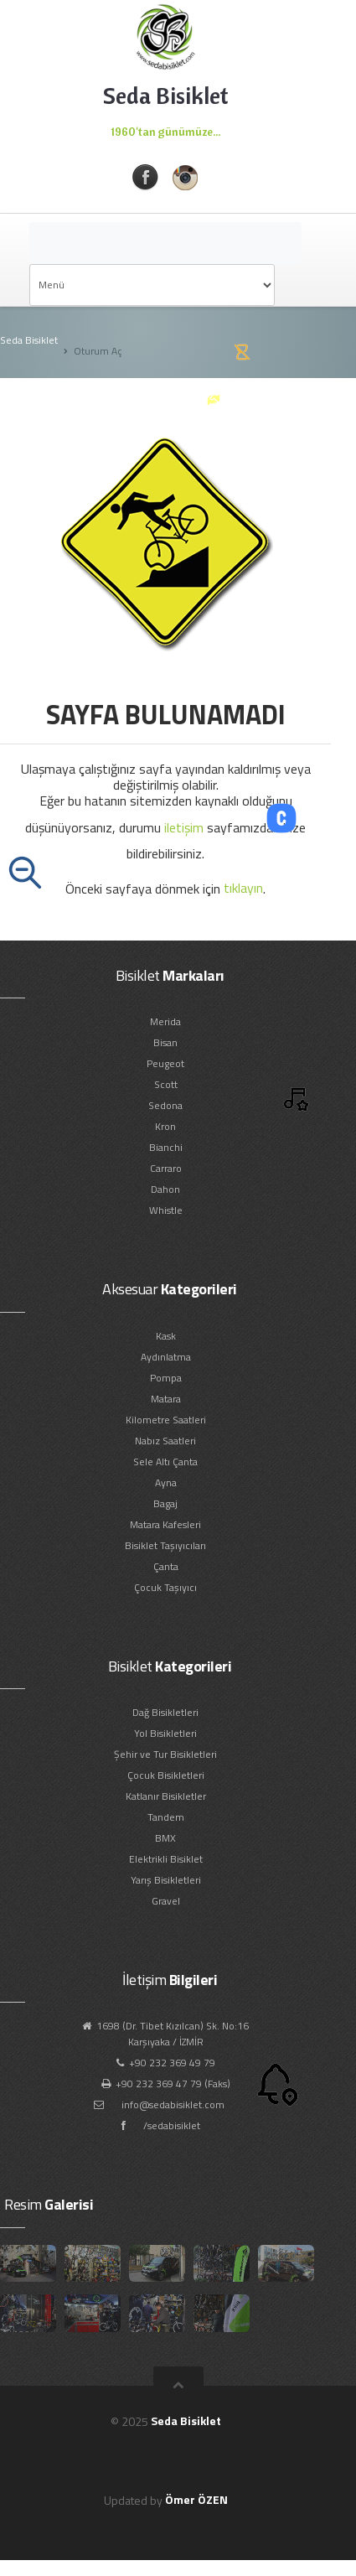 The image size is (356, 2576). What do you see at coordinates (242, 352) in the screenshot?
I see `disable timer or countdown` at bounding box center [242, 352].